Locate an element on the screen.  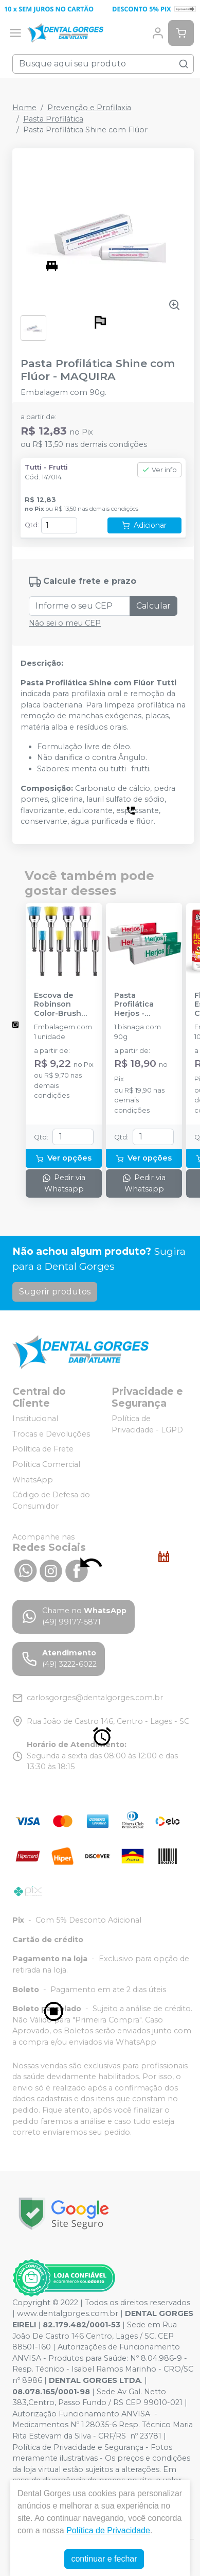
access voicemail or phone messages is located at coordinates (131, 810).